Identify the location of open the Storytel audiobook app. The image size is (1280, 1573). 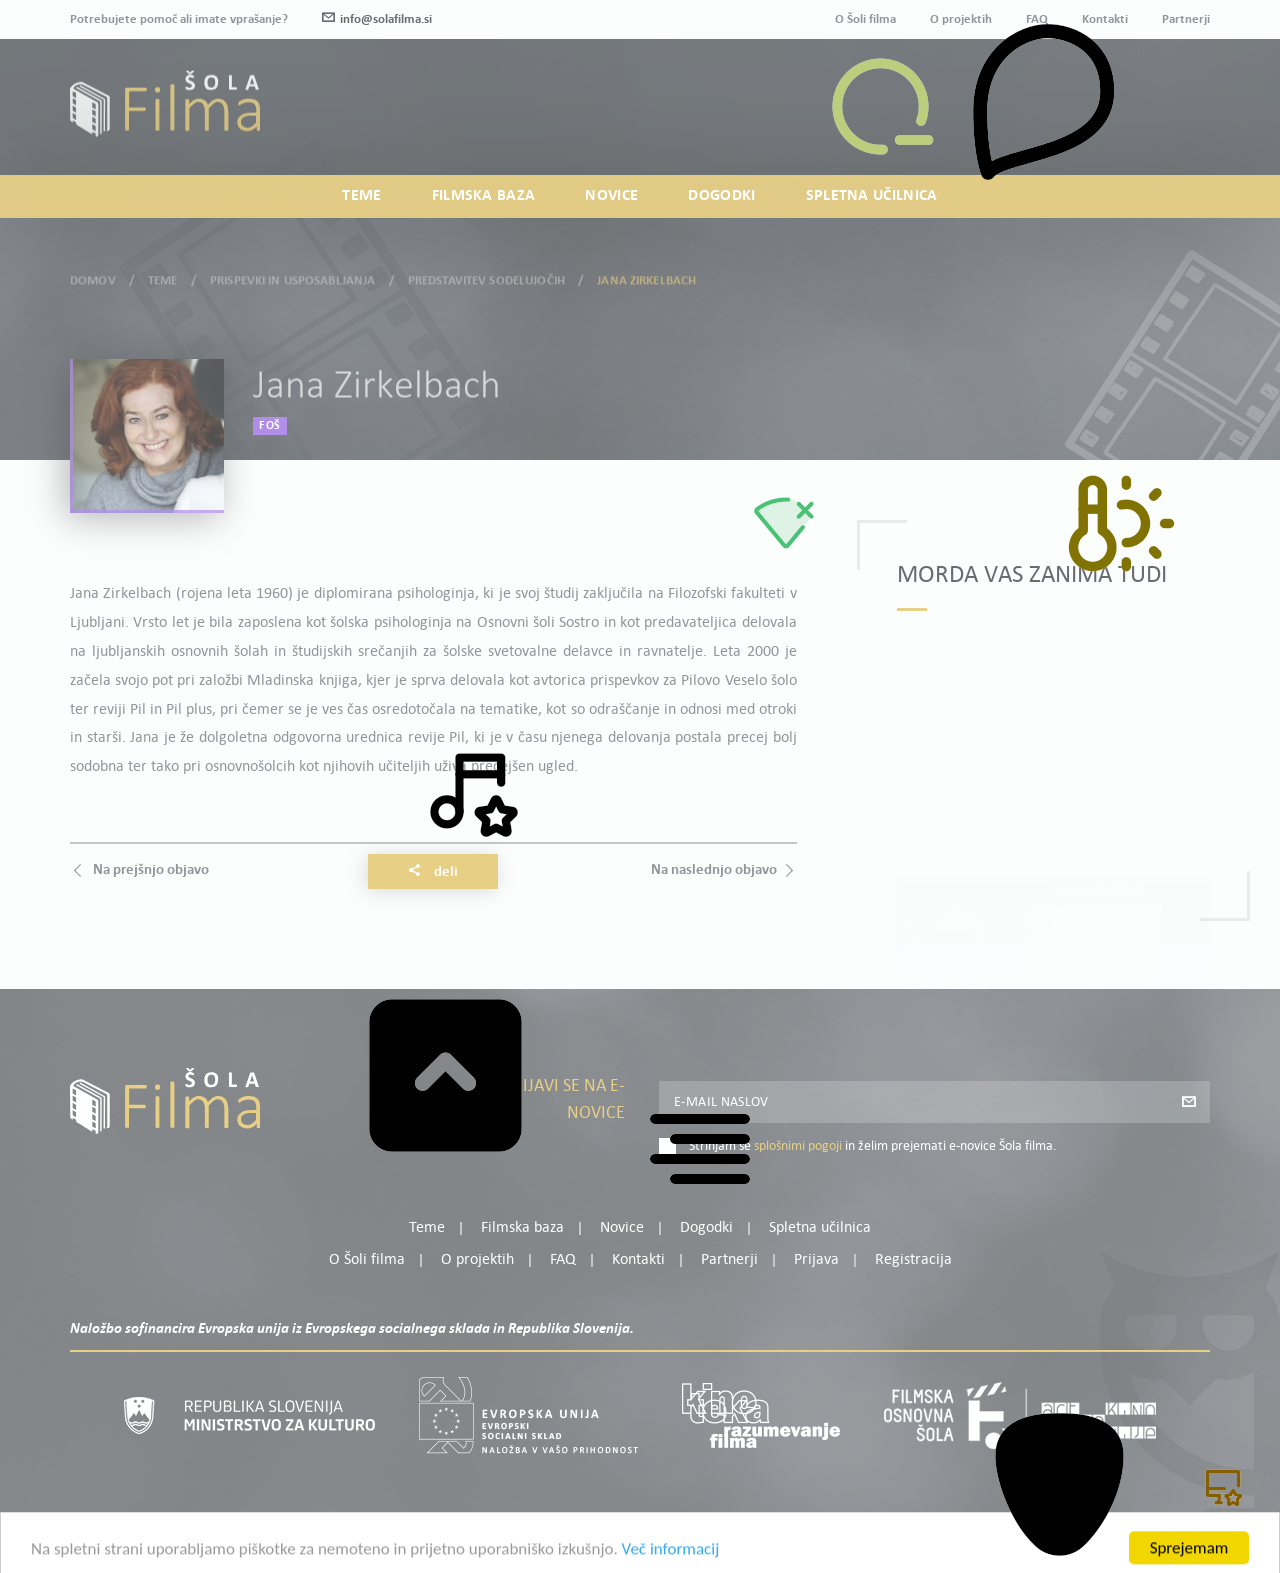
(1044, 102).